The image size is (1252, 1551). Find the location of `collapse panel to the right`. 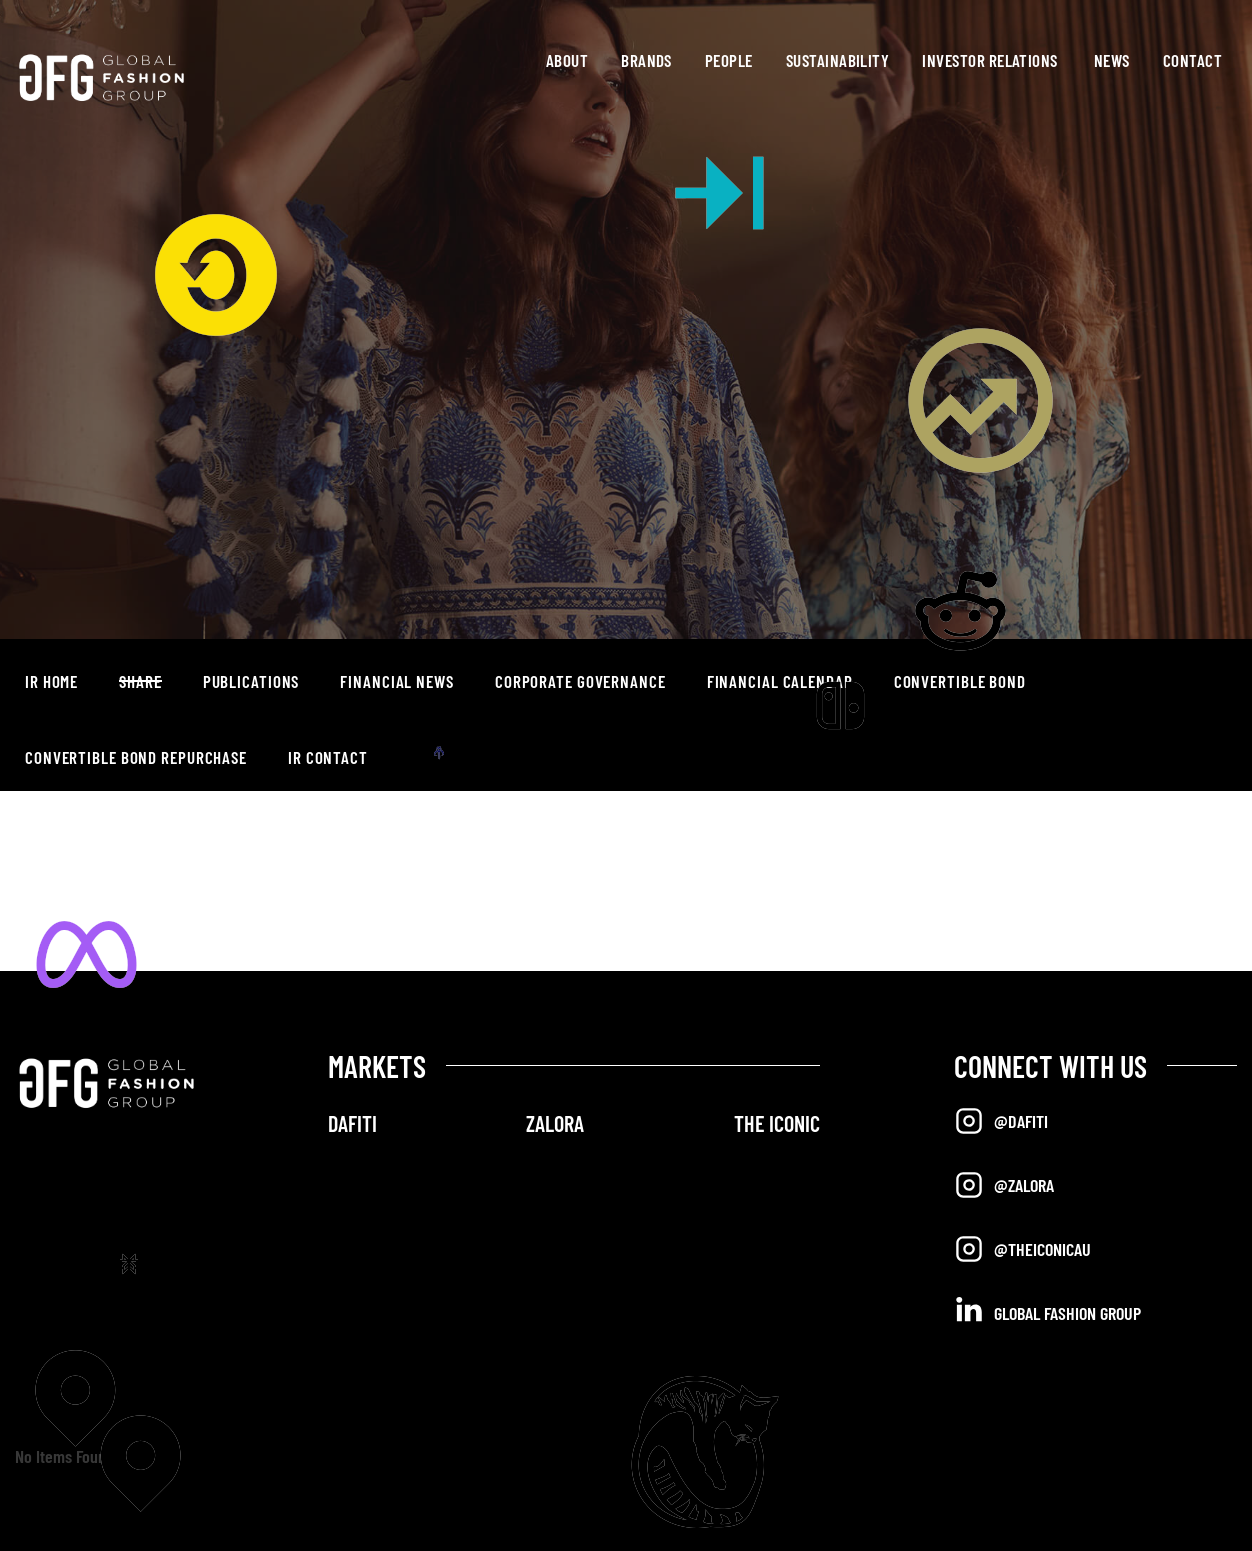

collapse panel to the right is located at coordinates (722, 193).